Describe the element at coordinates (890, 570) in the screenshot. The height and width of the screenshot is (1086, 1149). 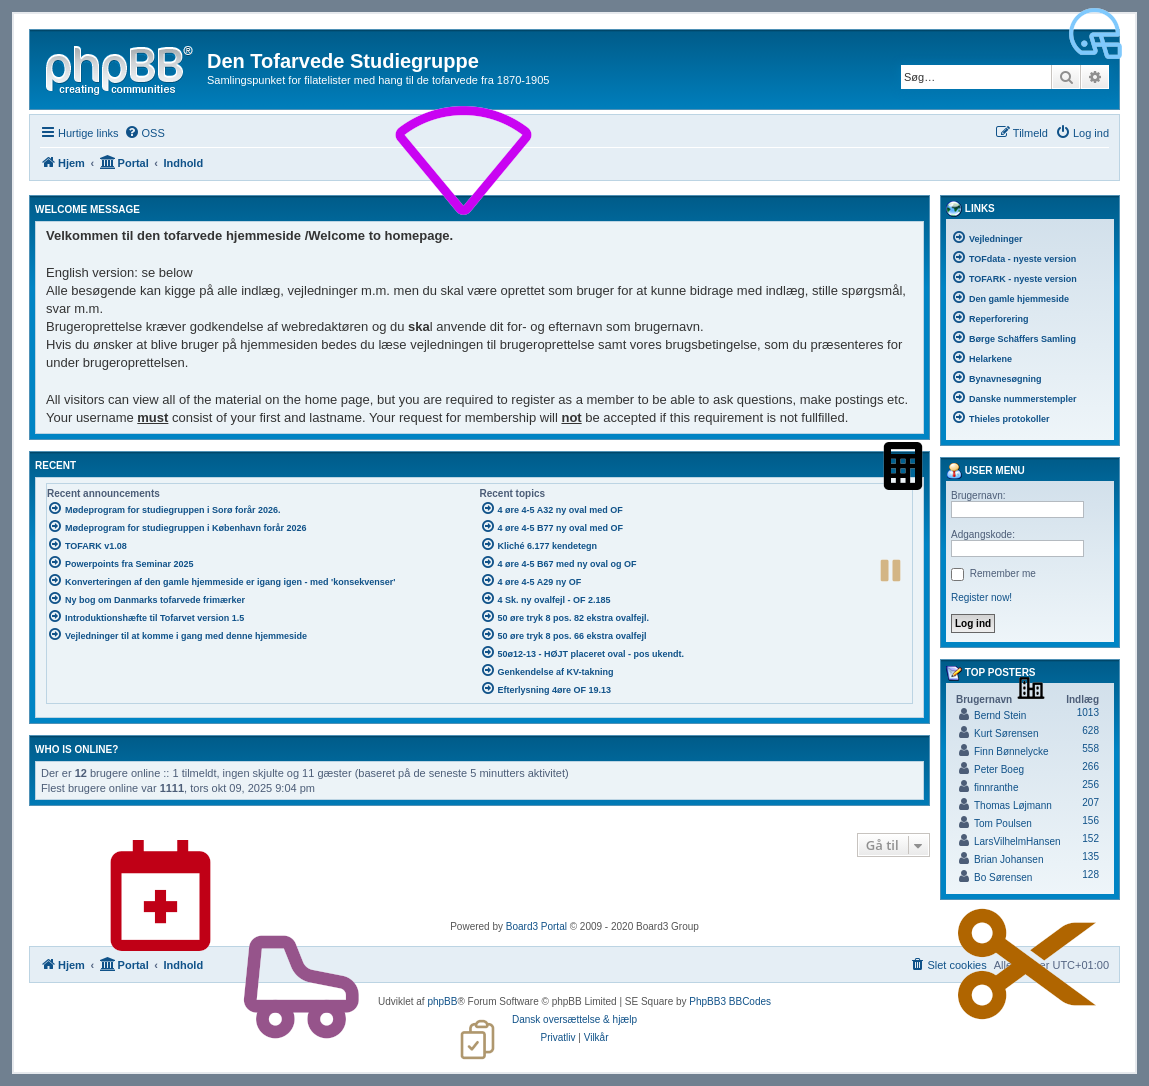
I see `pause media playback` at that location.